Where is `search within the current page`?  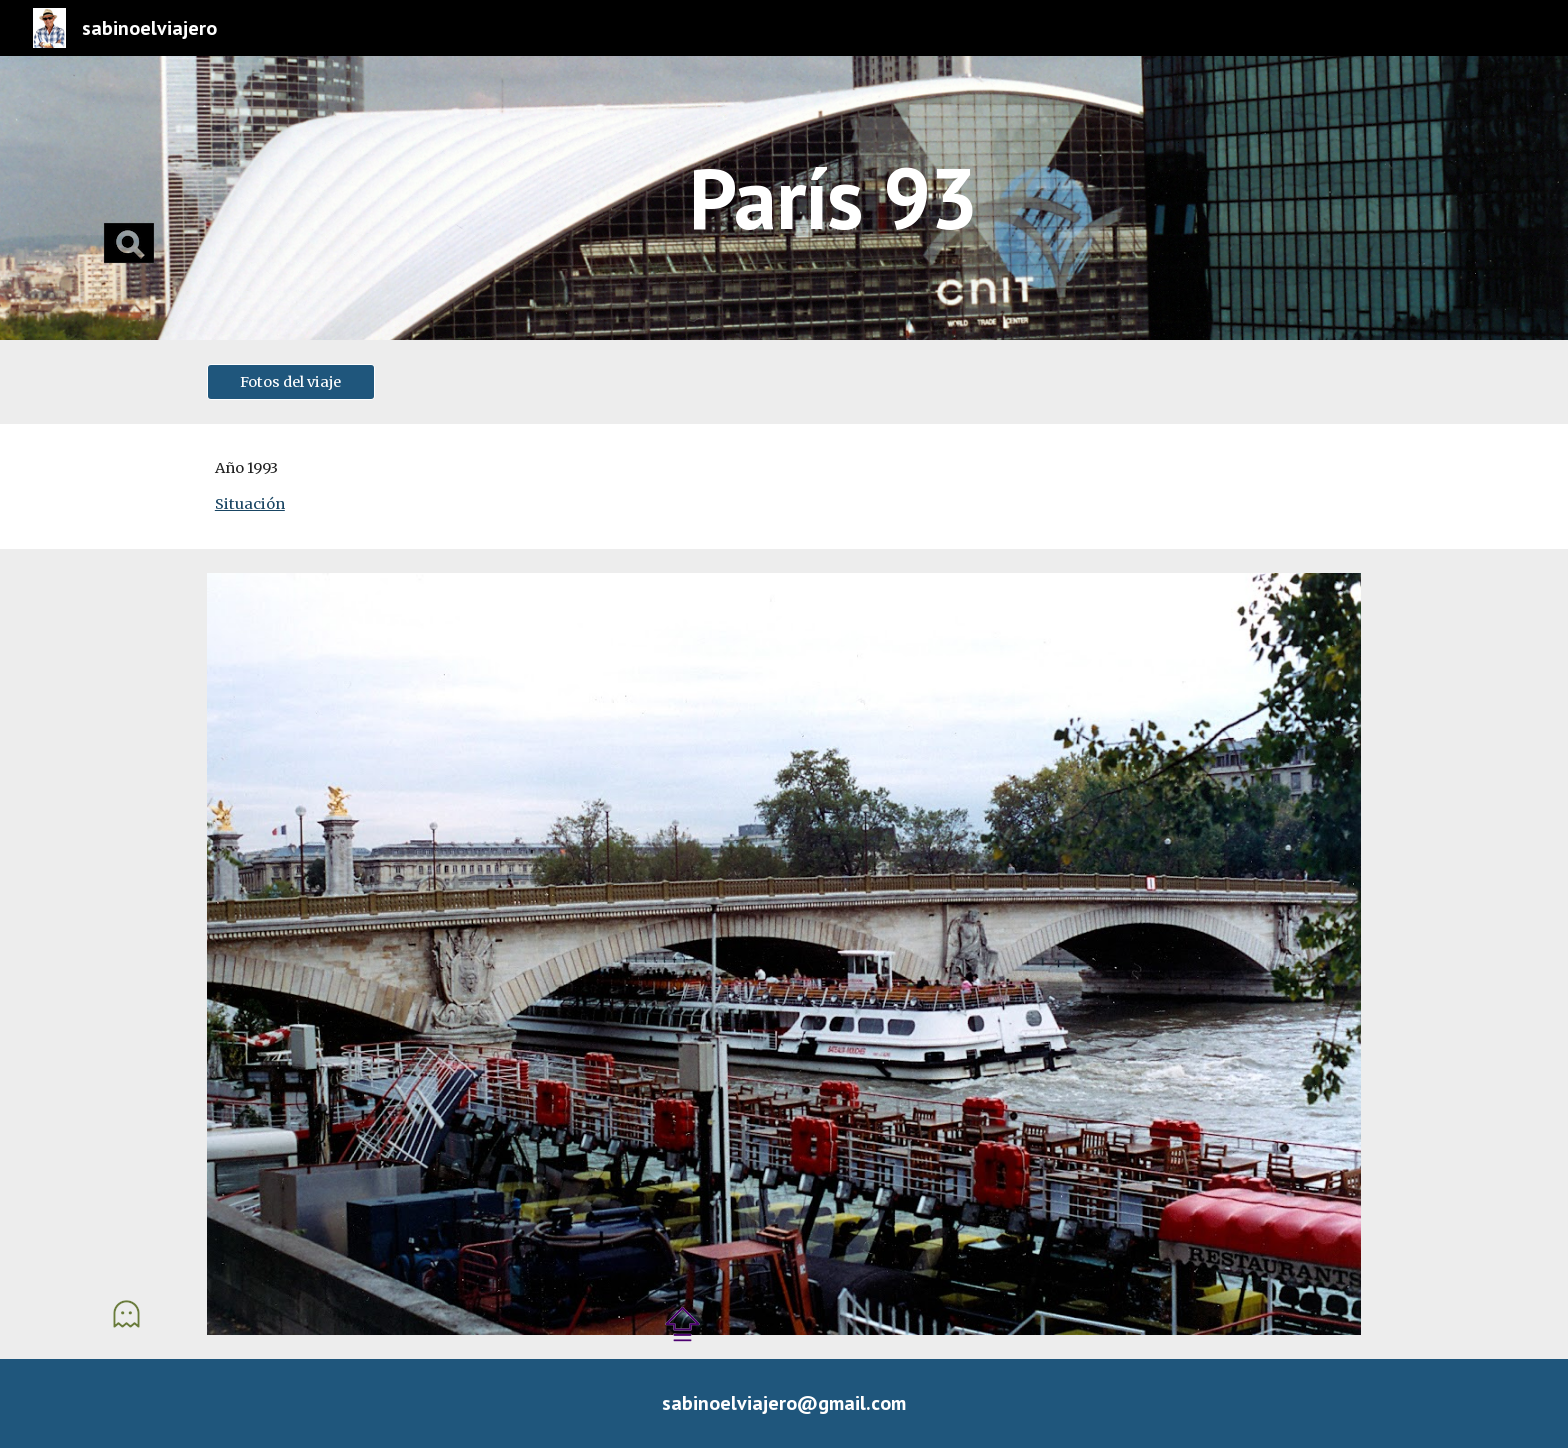 search within the current page is located at coordinates (129, 243).